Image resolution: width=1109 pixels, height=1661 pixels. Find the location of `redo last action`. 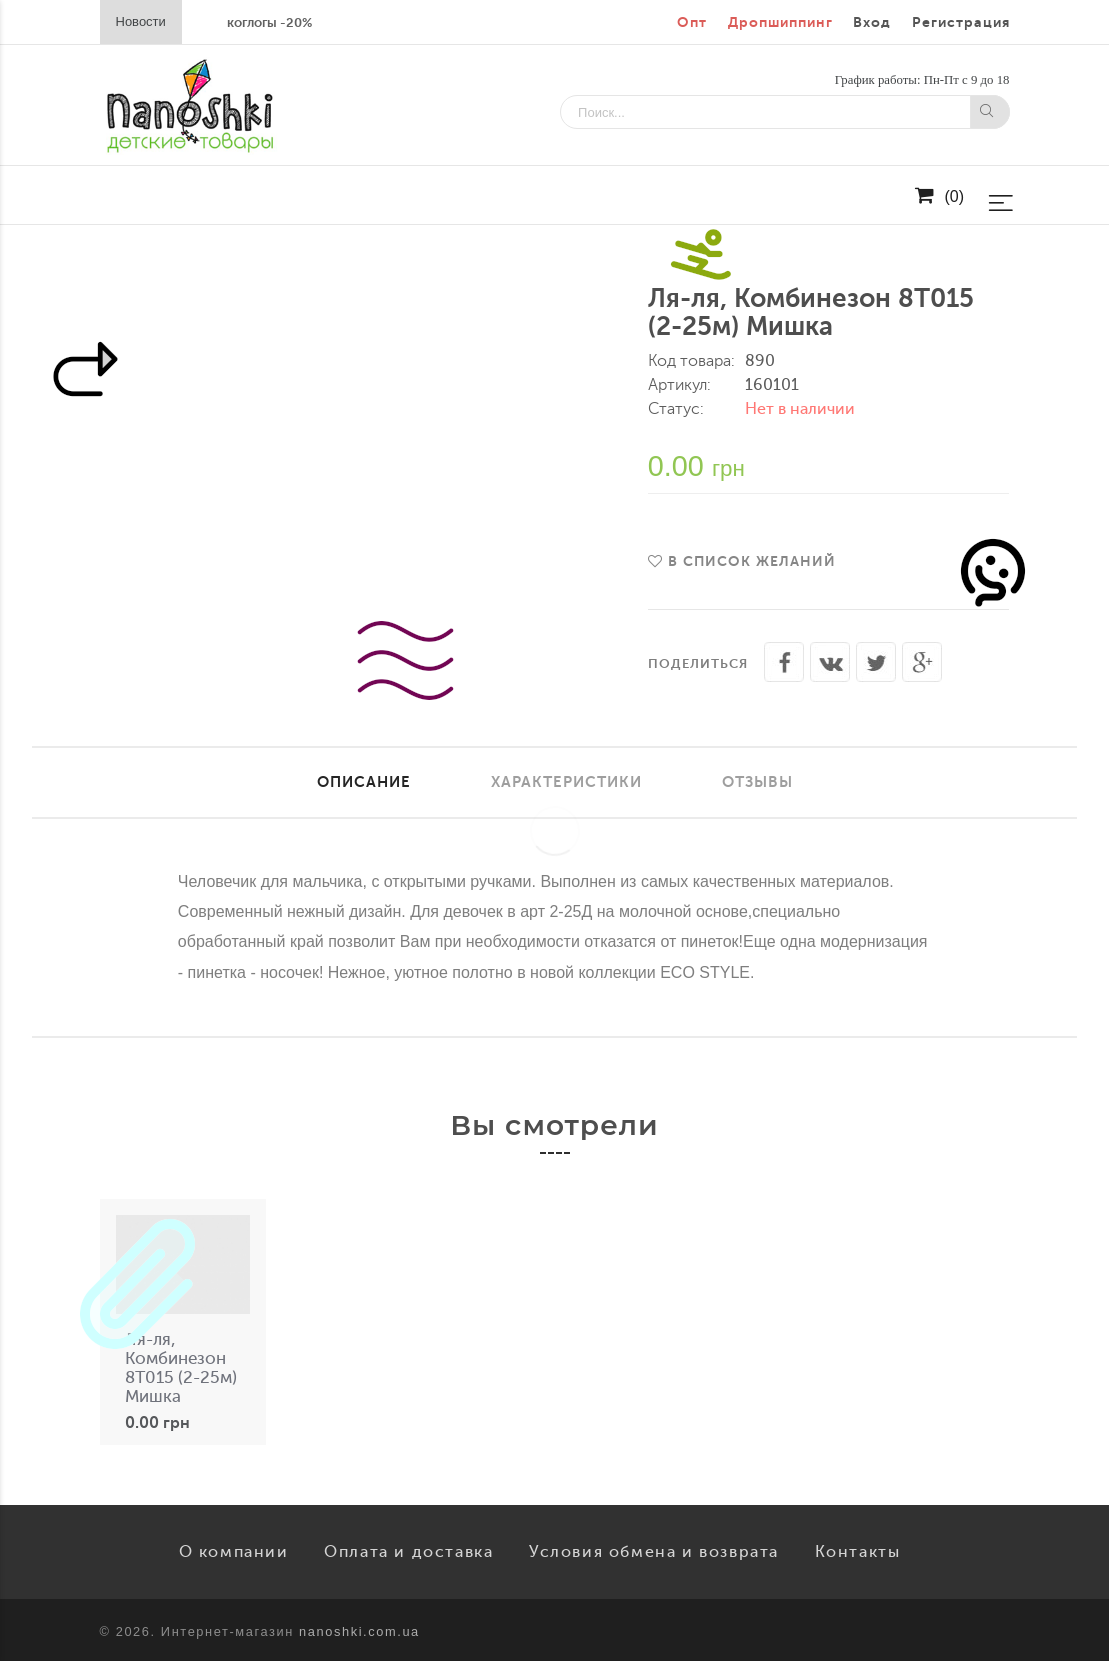

redo last action is located at coordinates (85, 371).